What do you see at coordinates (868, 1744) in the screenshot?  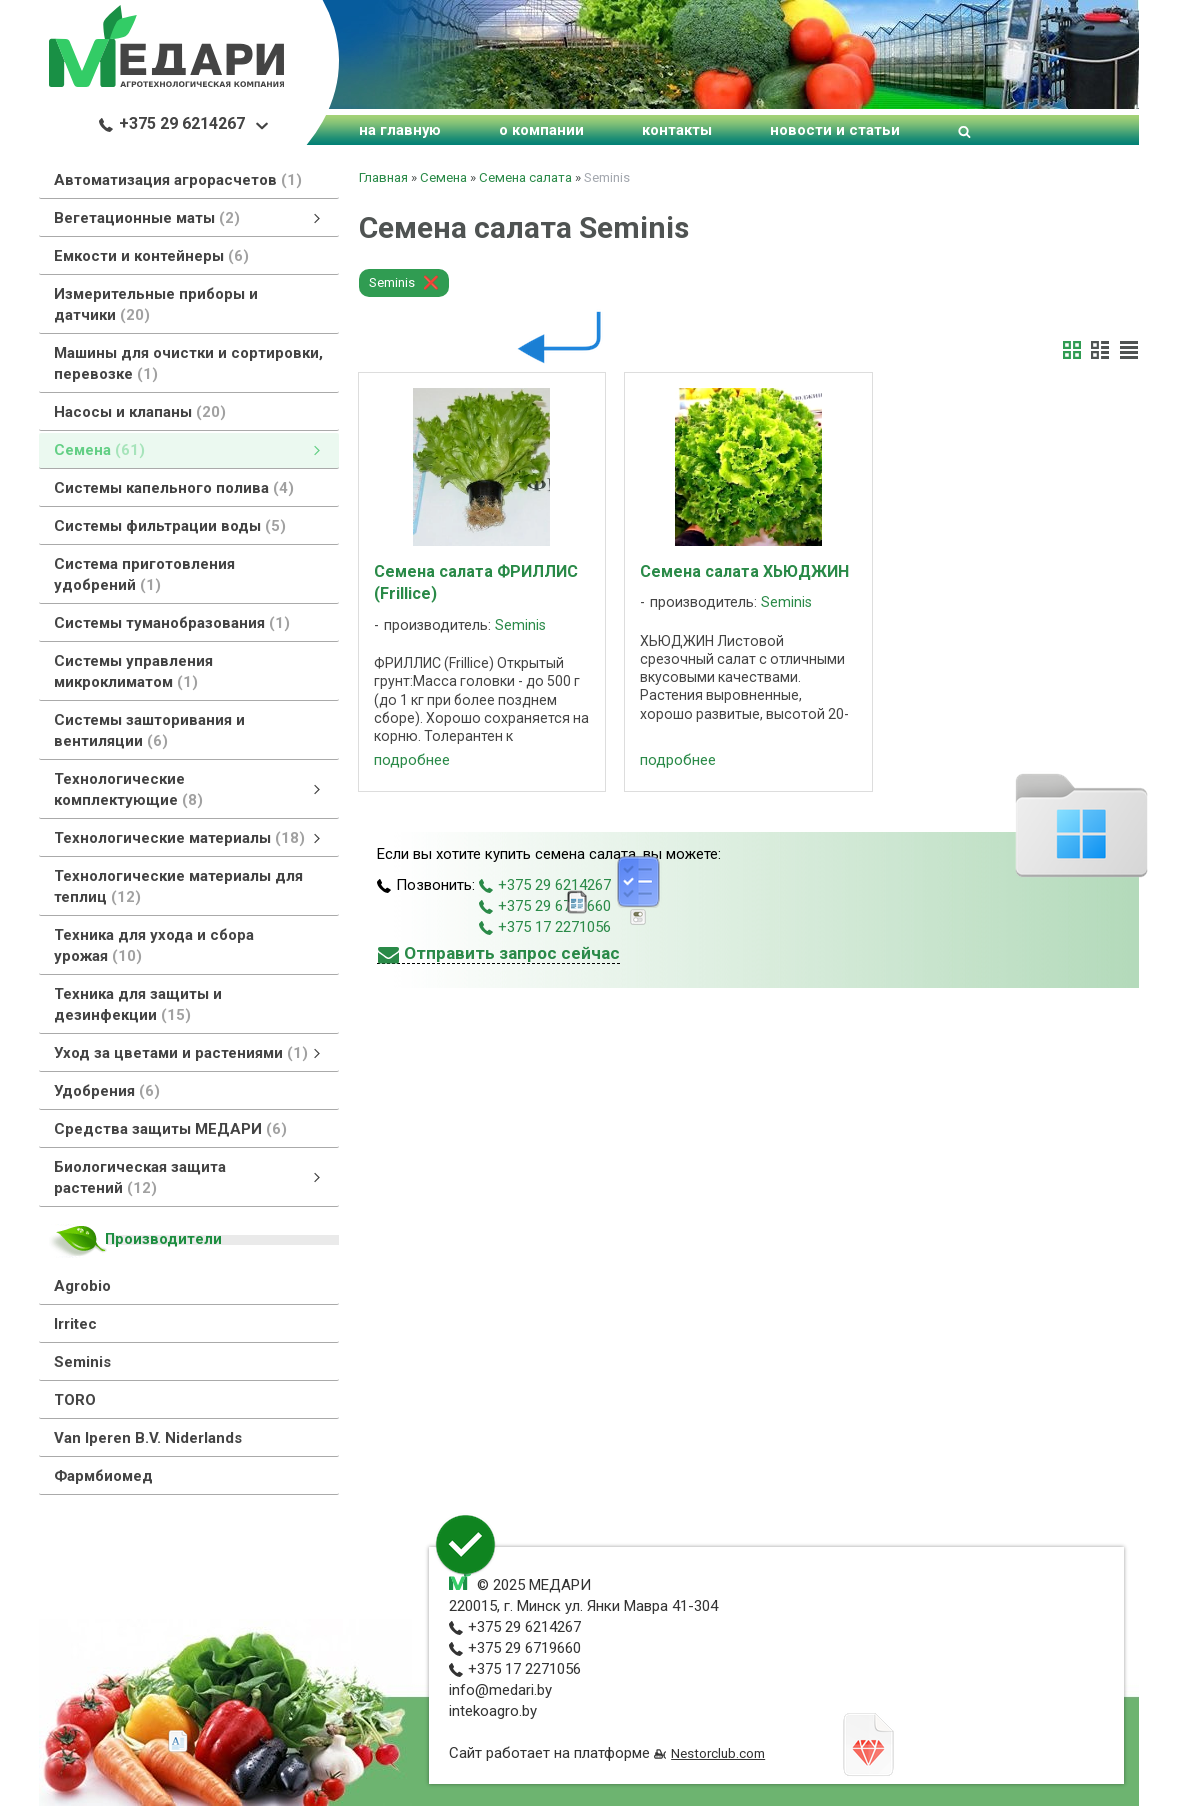 I see `ruby programming language source file` at bounding box center [868, 1744].